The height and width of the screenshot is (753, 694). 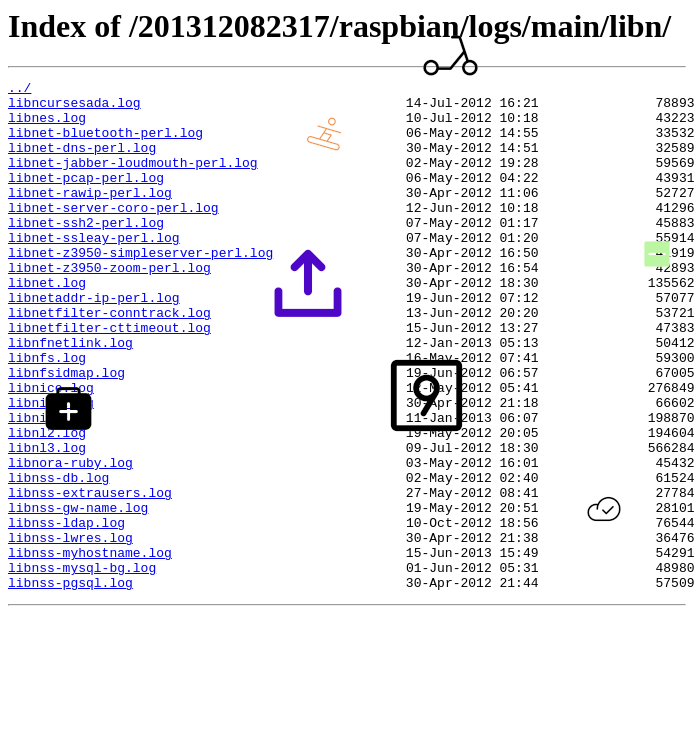 What do you see at coordinates (426, 395) in the screenshot?
I see `select number nine` at bounding box center [426, 395].